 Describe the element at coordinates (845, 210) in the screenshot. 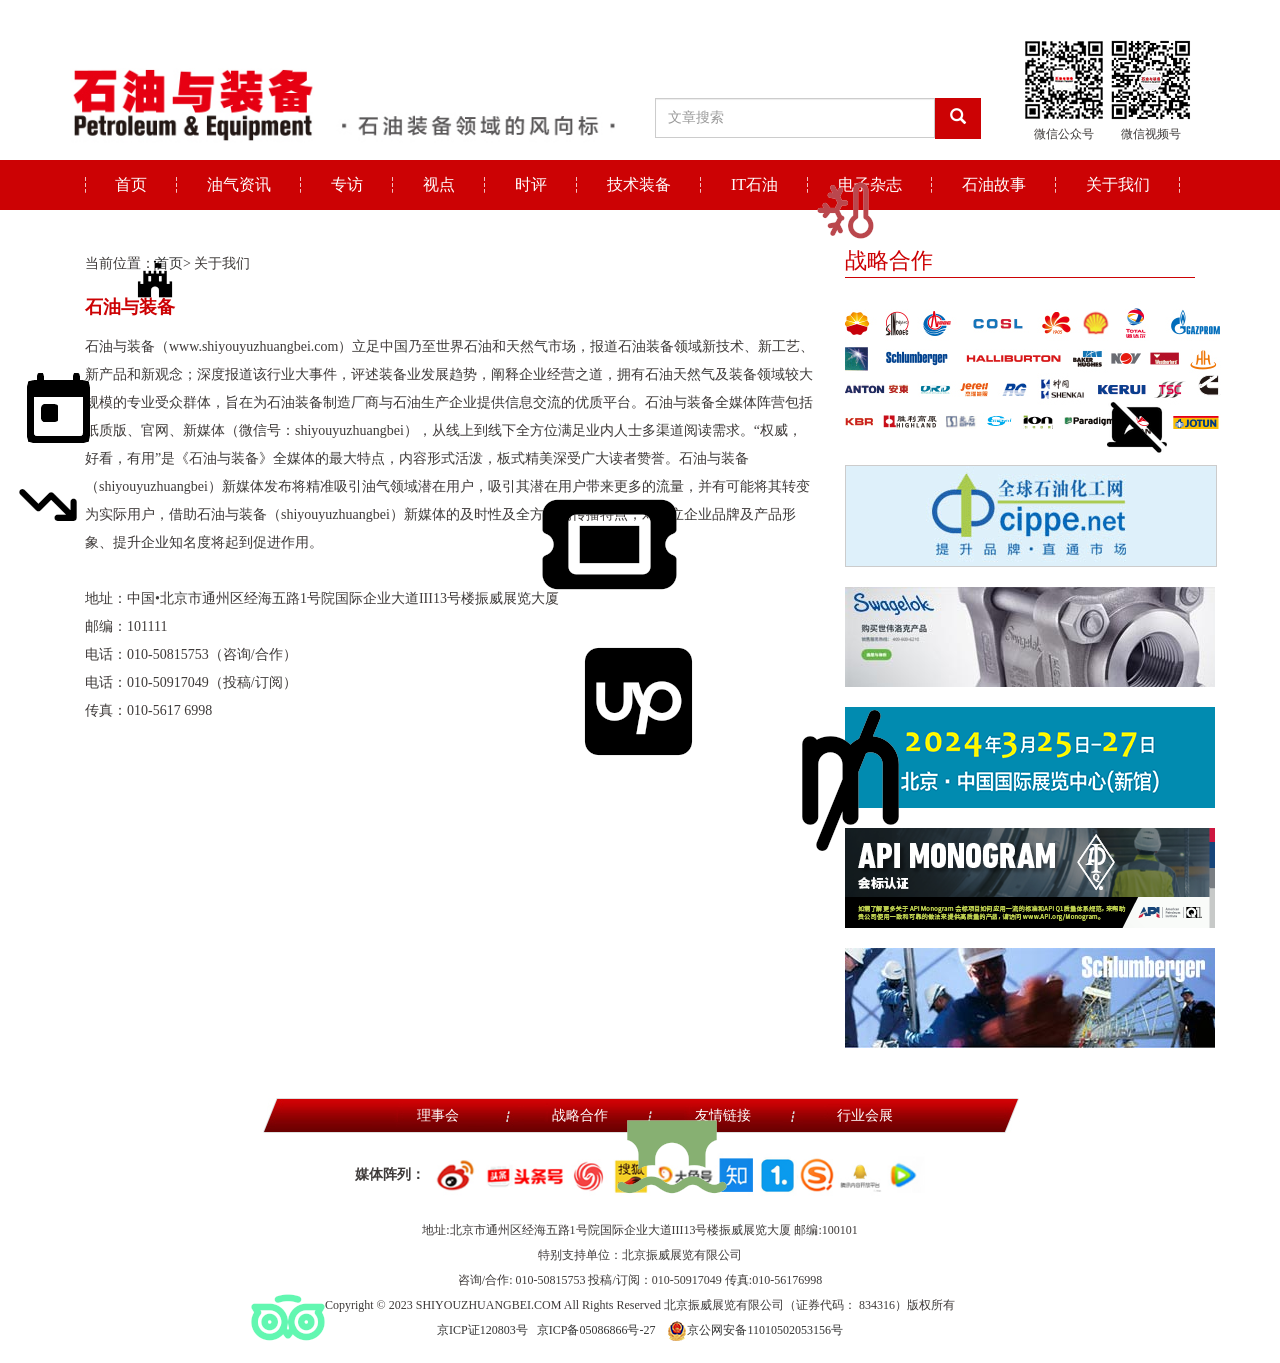

I see `indicates cold temperature or freezing conditions` at that location.